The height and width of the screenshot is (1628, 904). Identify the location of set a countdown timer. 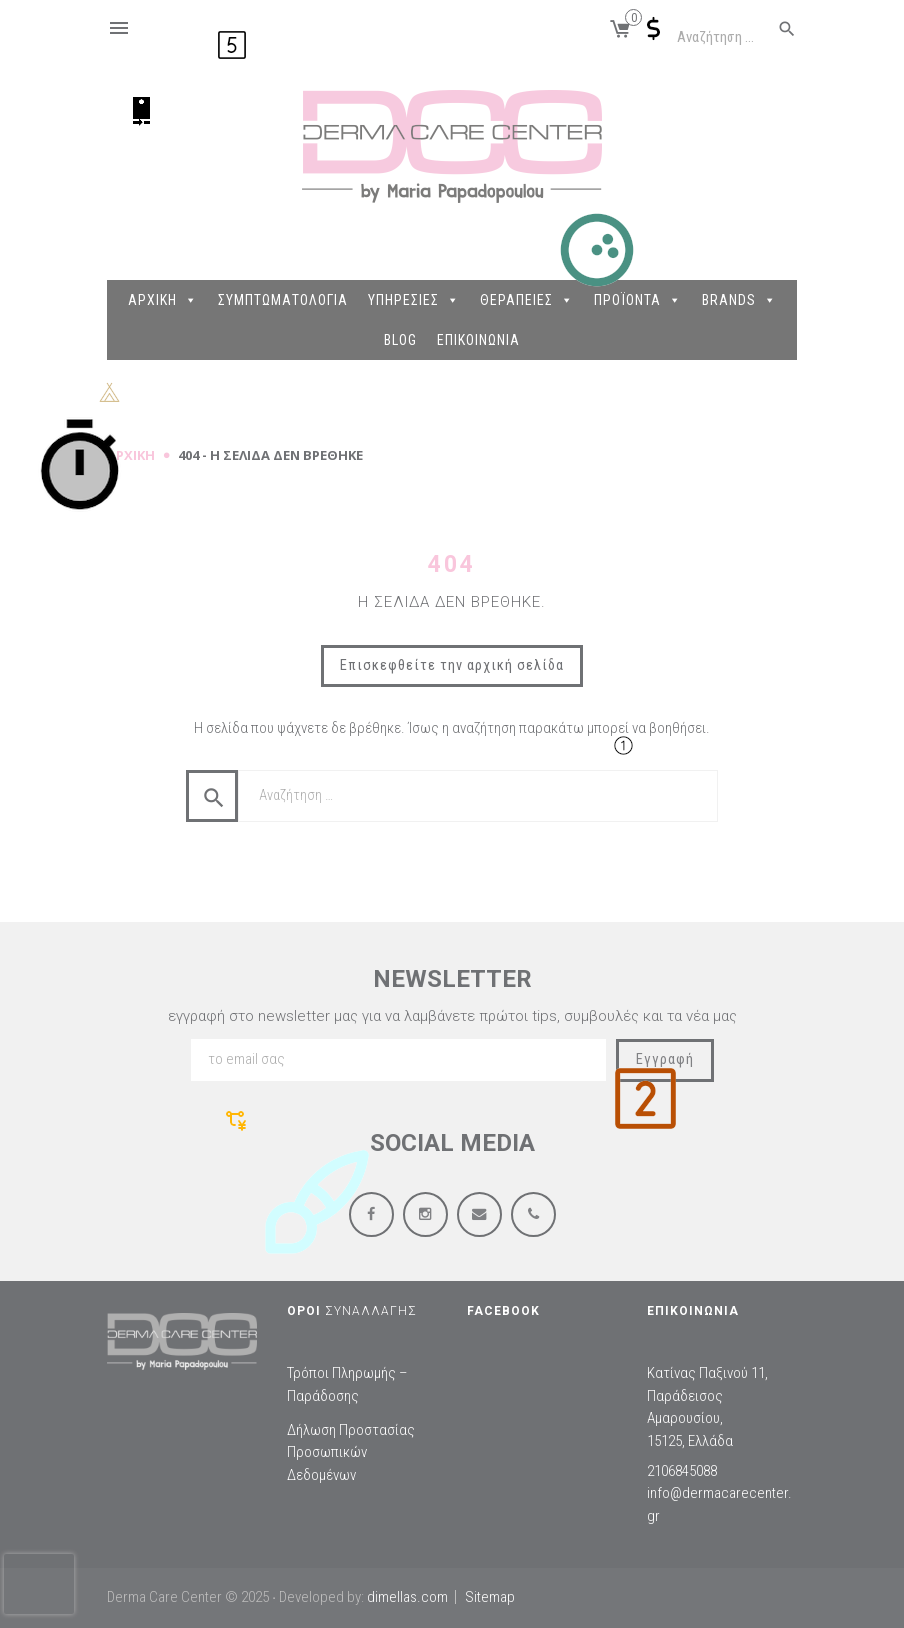
(79, 466).